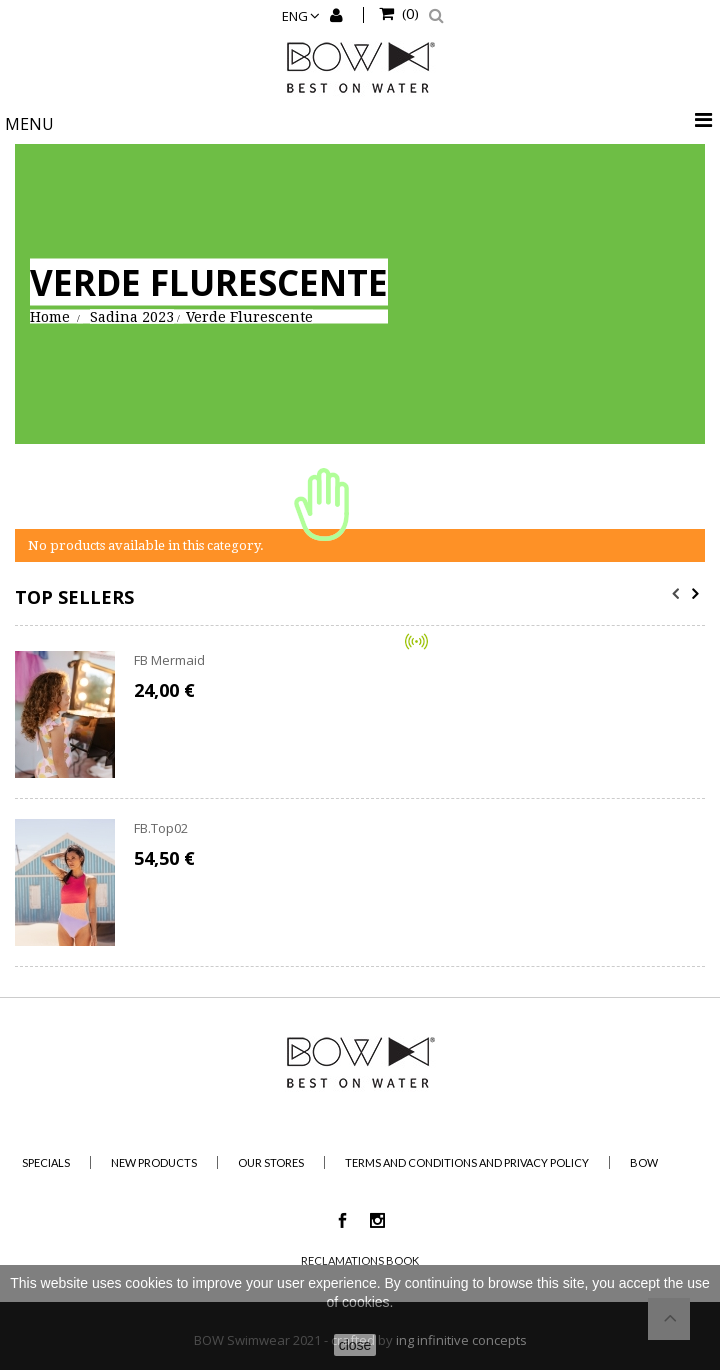 The width and height of the screenshot is (720, 1370). What do you see at coordinates (321, 504) in the screenshot?
I see `stop or halt an action` at bounding box center [321, 504].